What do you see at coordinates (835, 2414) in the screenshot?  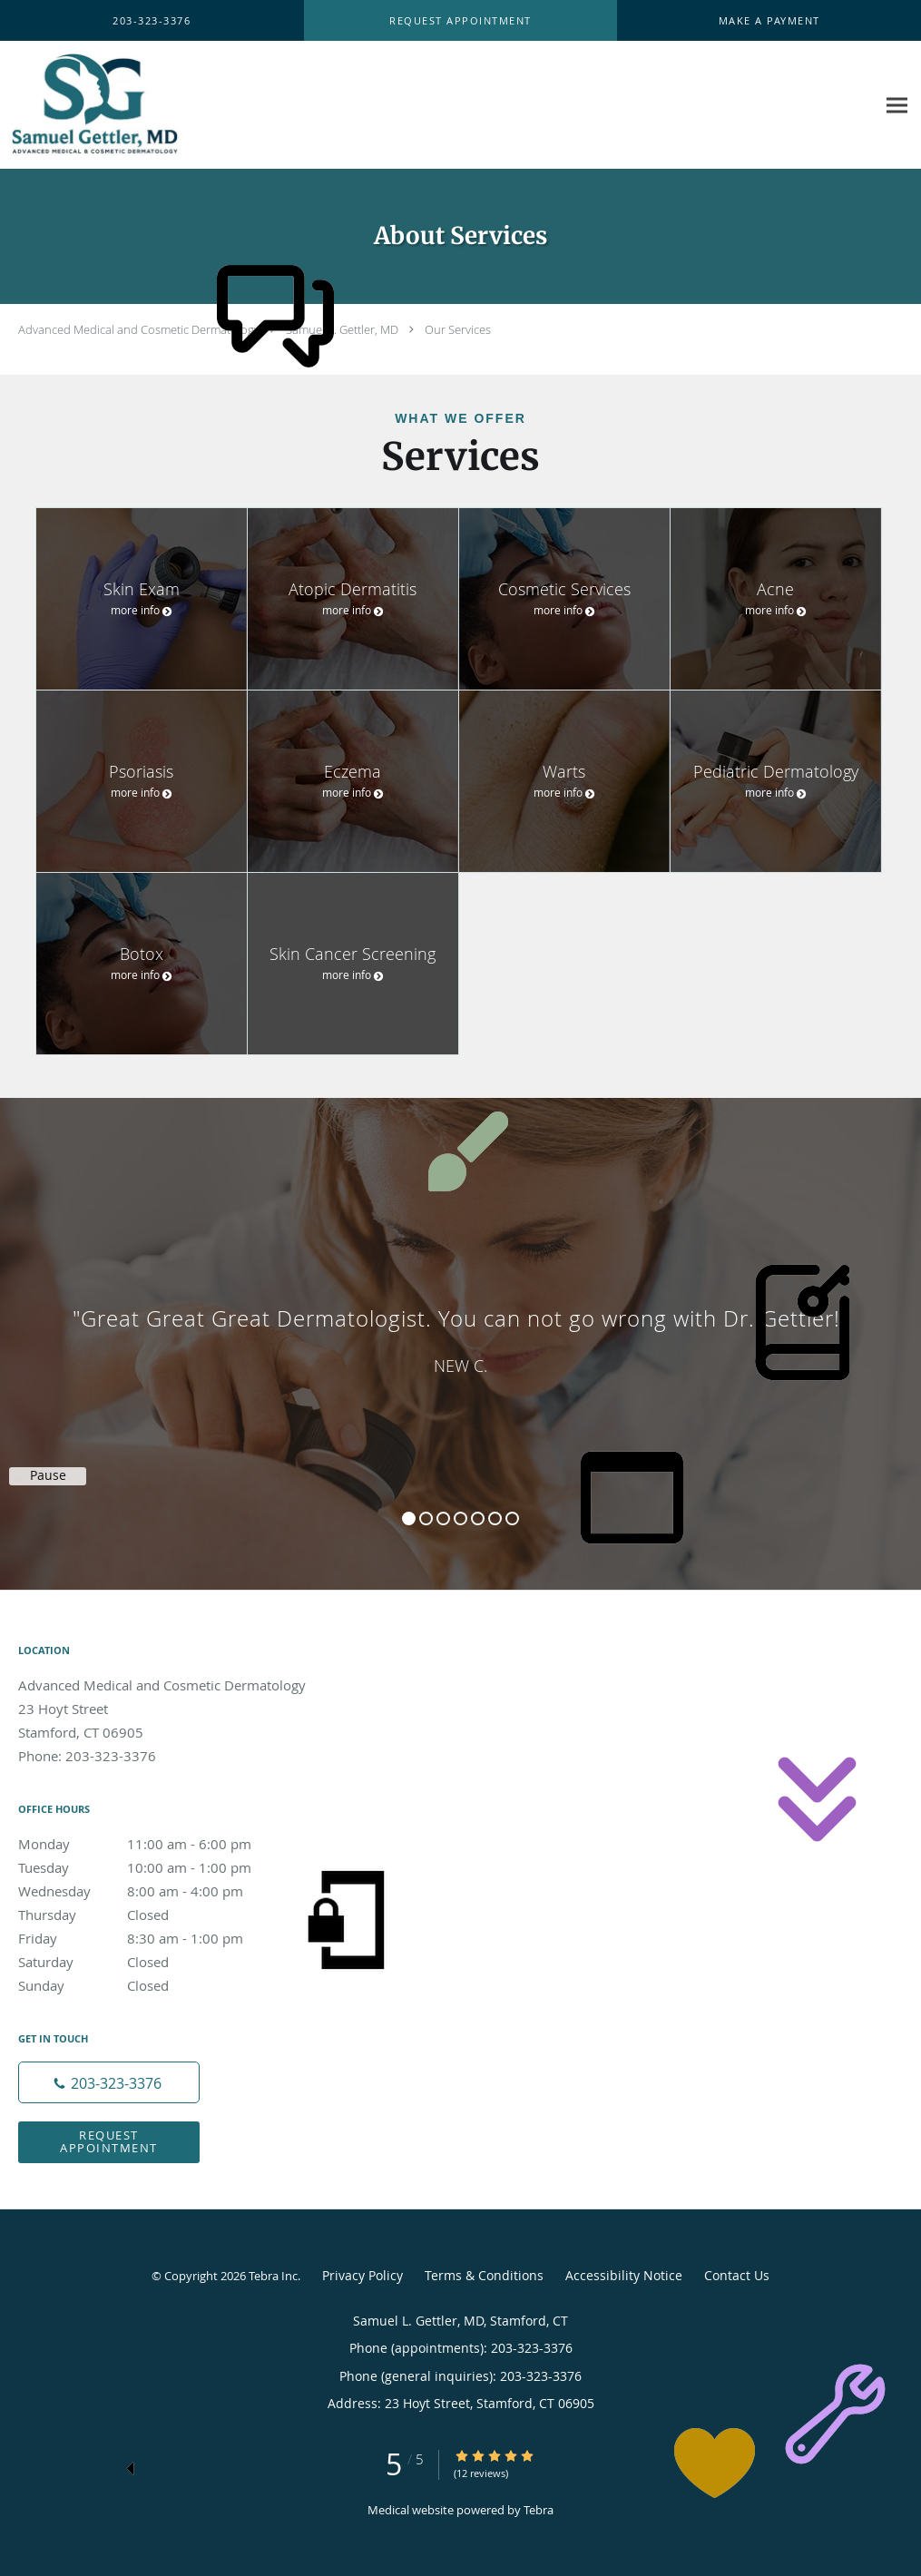 I see `access settings or configuration options` at bounding box center [835, 2414].